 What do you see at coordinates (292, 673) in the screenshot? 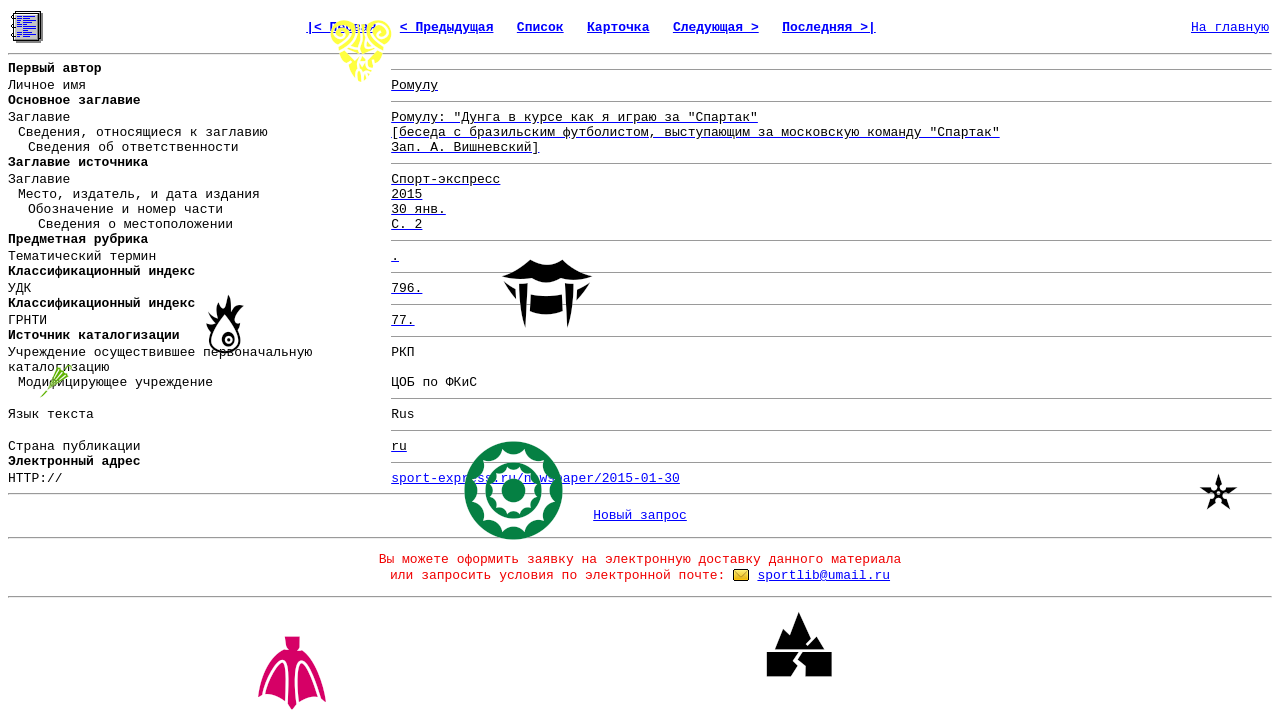
I see `indicates duck or waterfowl-related content in a game` at bounding box center [292, 673].